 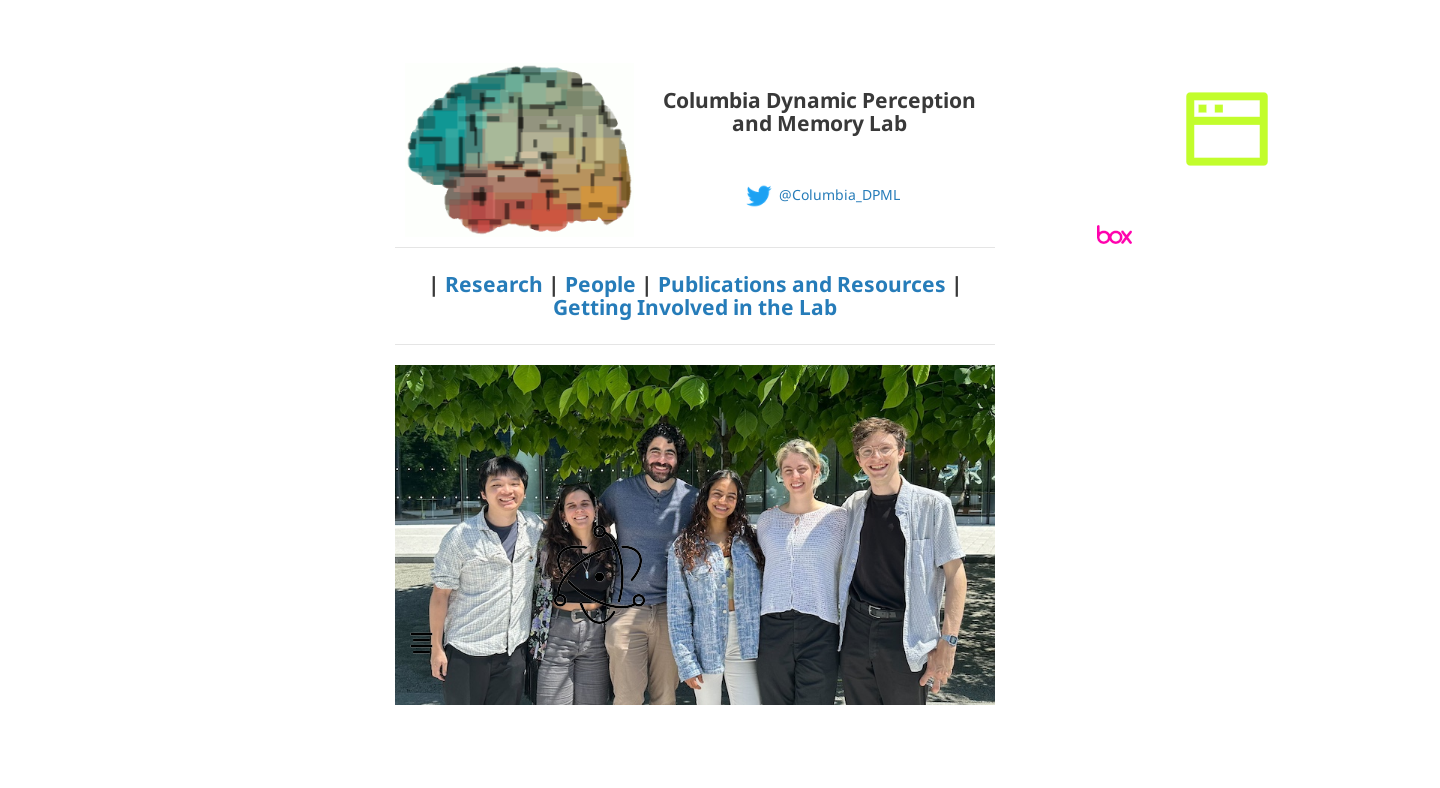 What do you see at coordinates (1227, 129) in the screenshot?
I see `open a new browser window` at bounding box center [1227, 129].